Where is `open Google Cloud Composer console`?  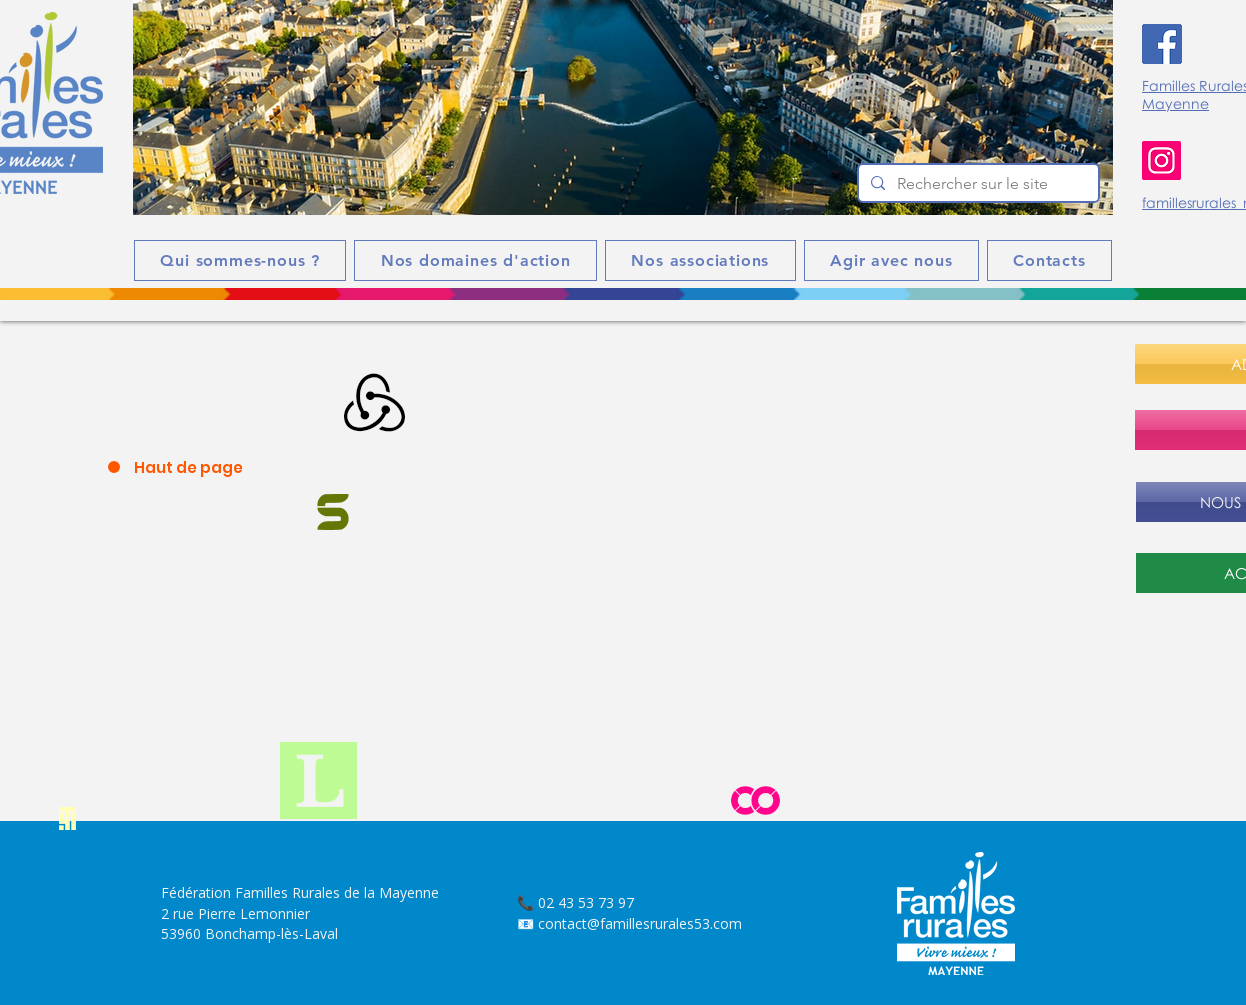
open Google Cloud Composer console is located at coordinates (67, 818).